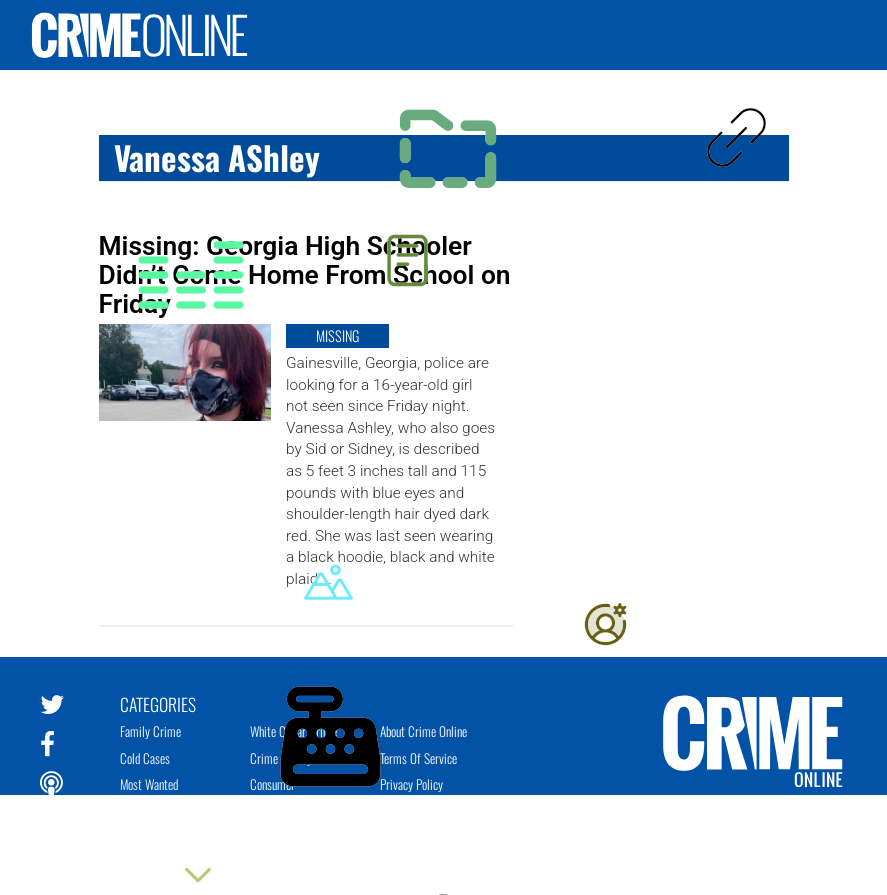  Describe the element at coordinates (605, 624) in the screenshot. I see `access user profile settings` at that location.